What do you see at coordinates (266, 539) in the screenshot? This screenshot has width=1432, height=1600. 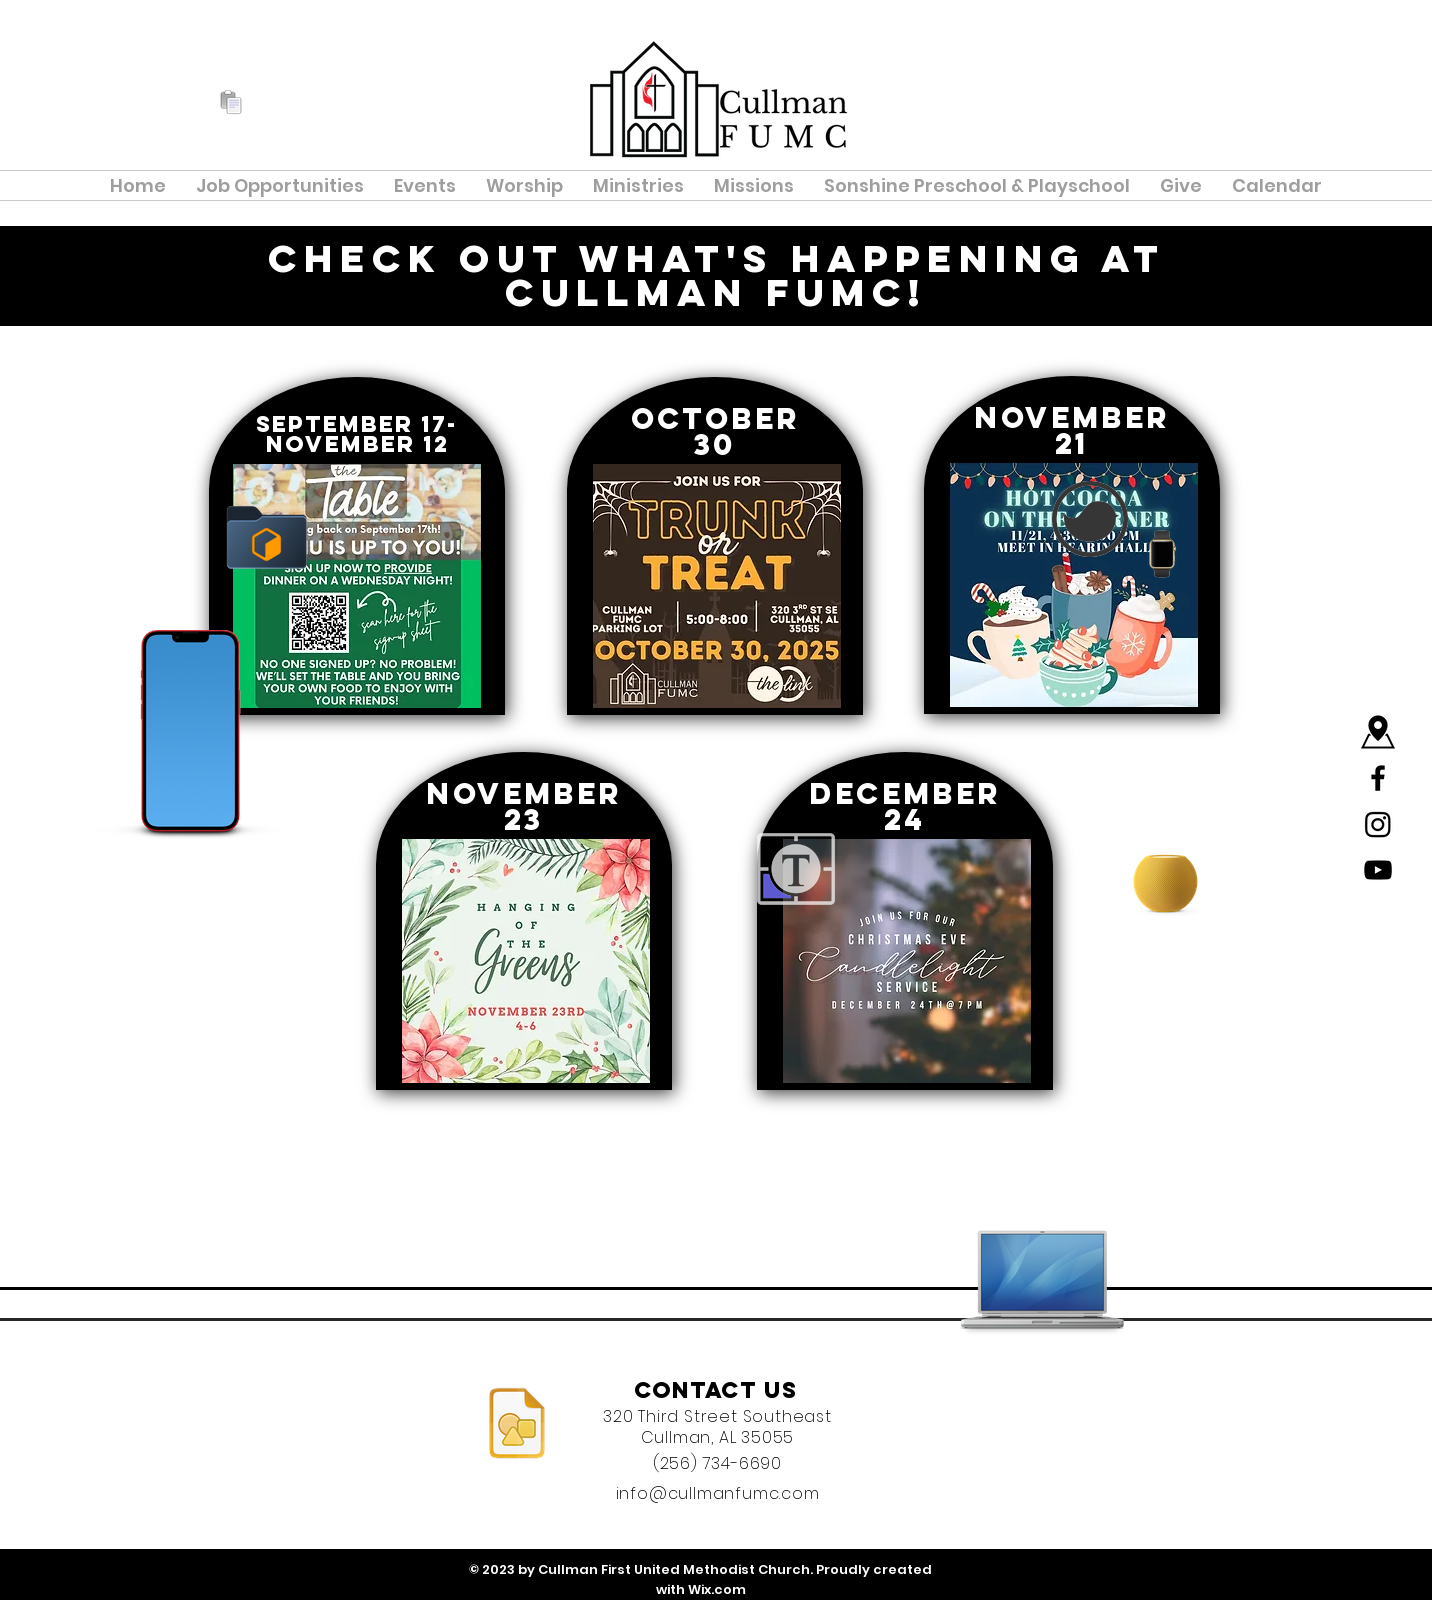 I see `open amazon thinkbox project files` at bounding box center [266, 539].